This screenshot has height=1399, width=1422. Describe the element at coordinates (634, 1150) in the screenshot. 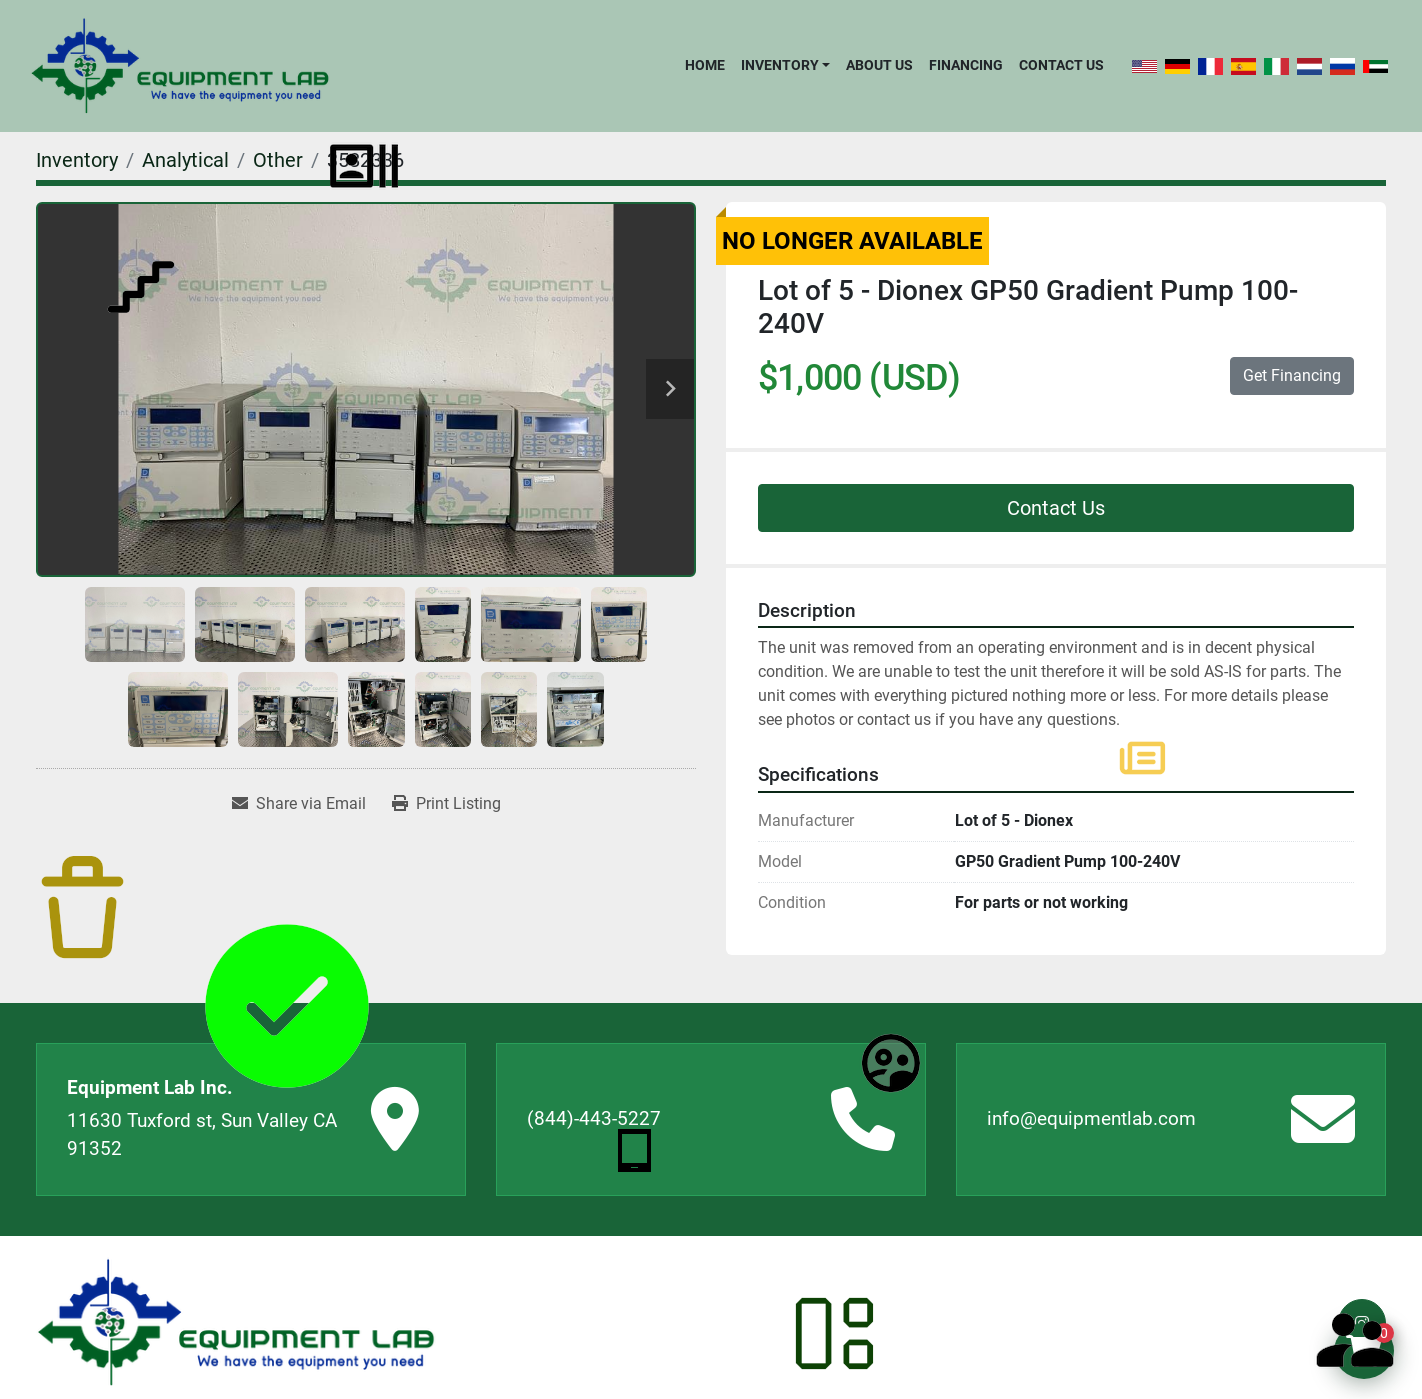

I see `switch to tablet view or layout` at that location.